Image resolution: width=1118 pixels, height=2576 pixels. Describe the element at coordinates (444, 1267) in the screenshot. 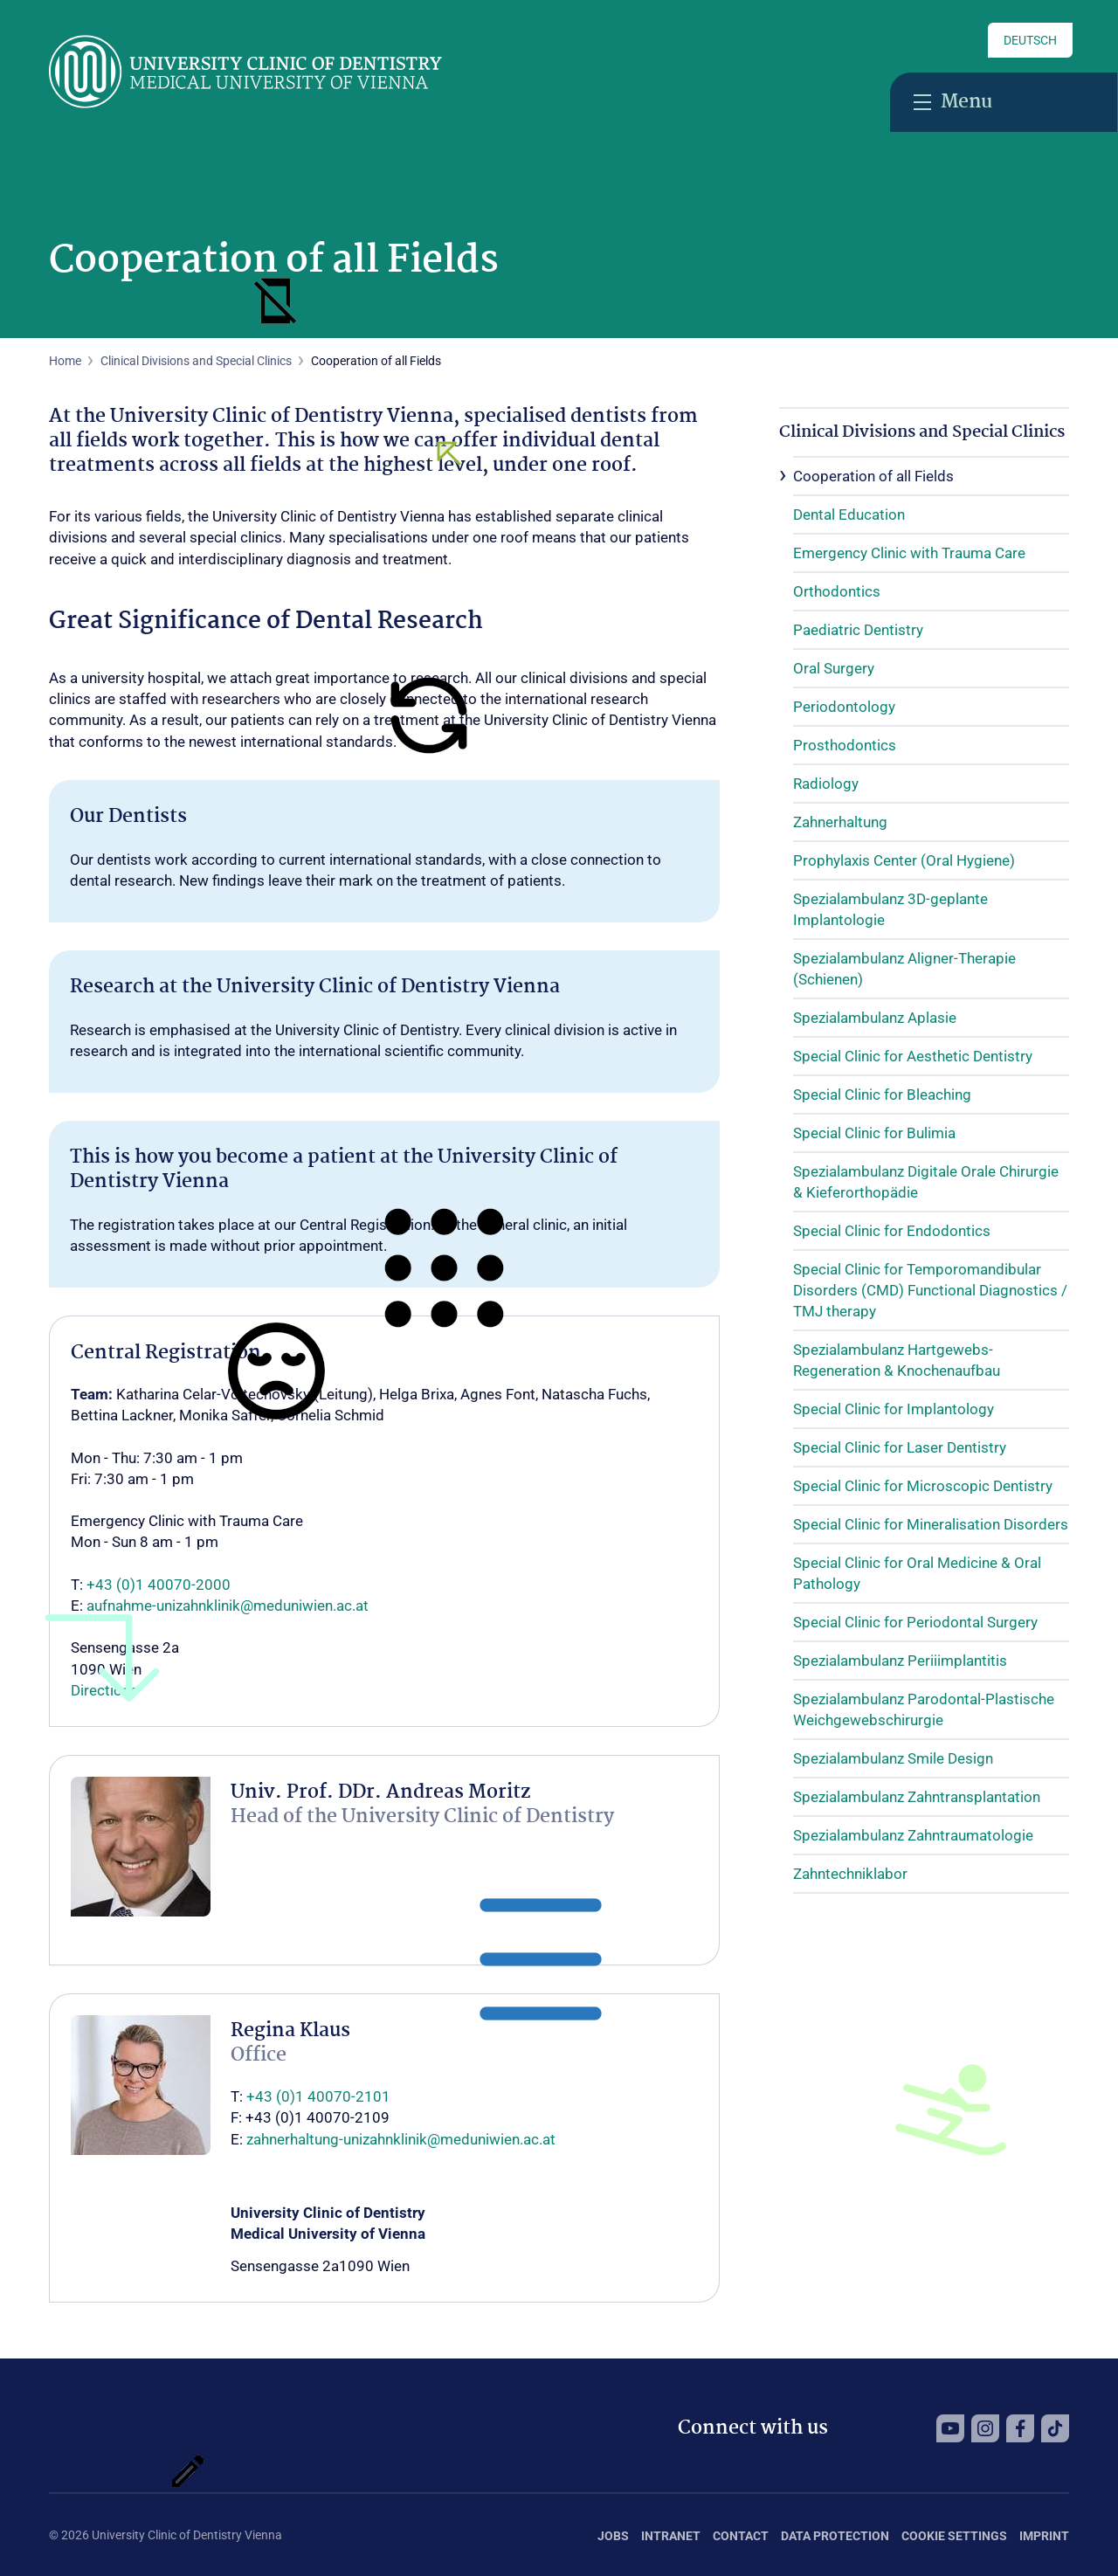

I see `open app drawer or launcher` at that location.